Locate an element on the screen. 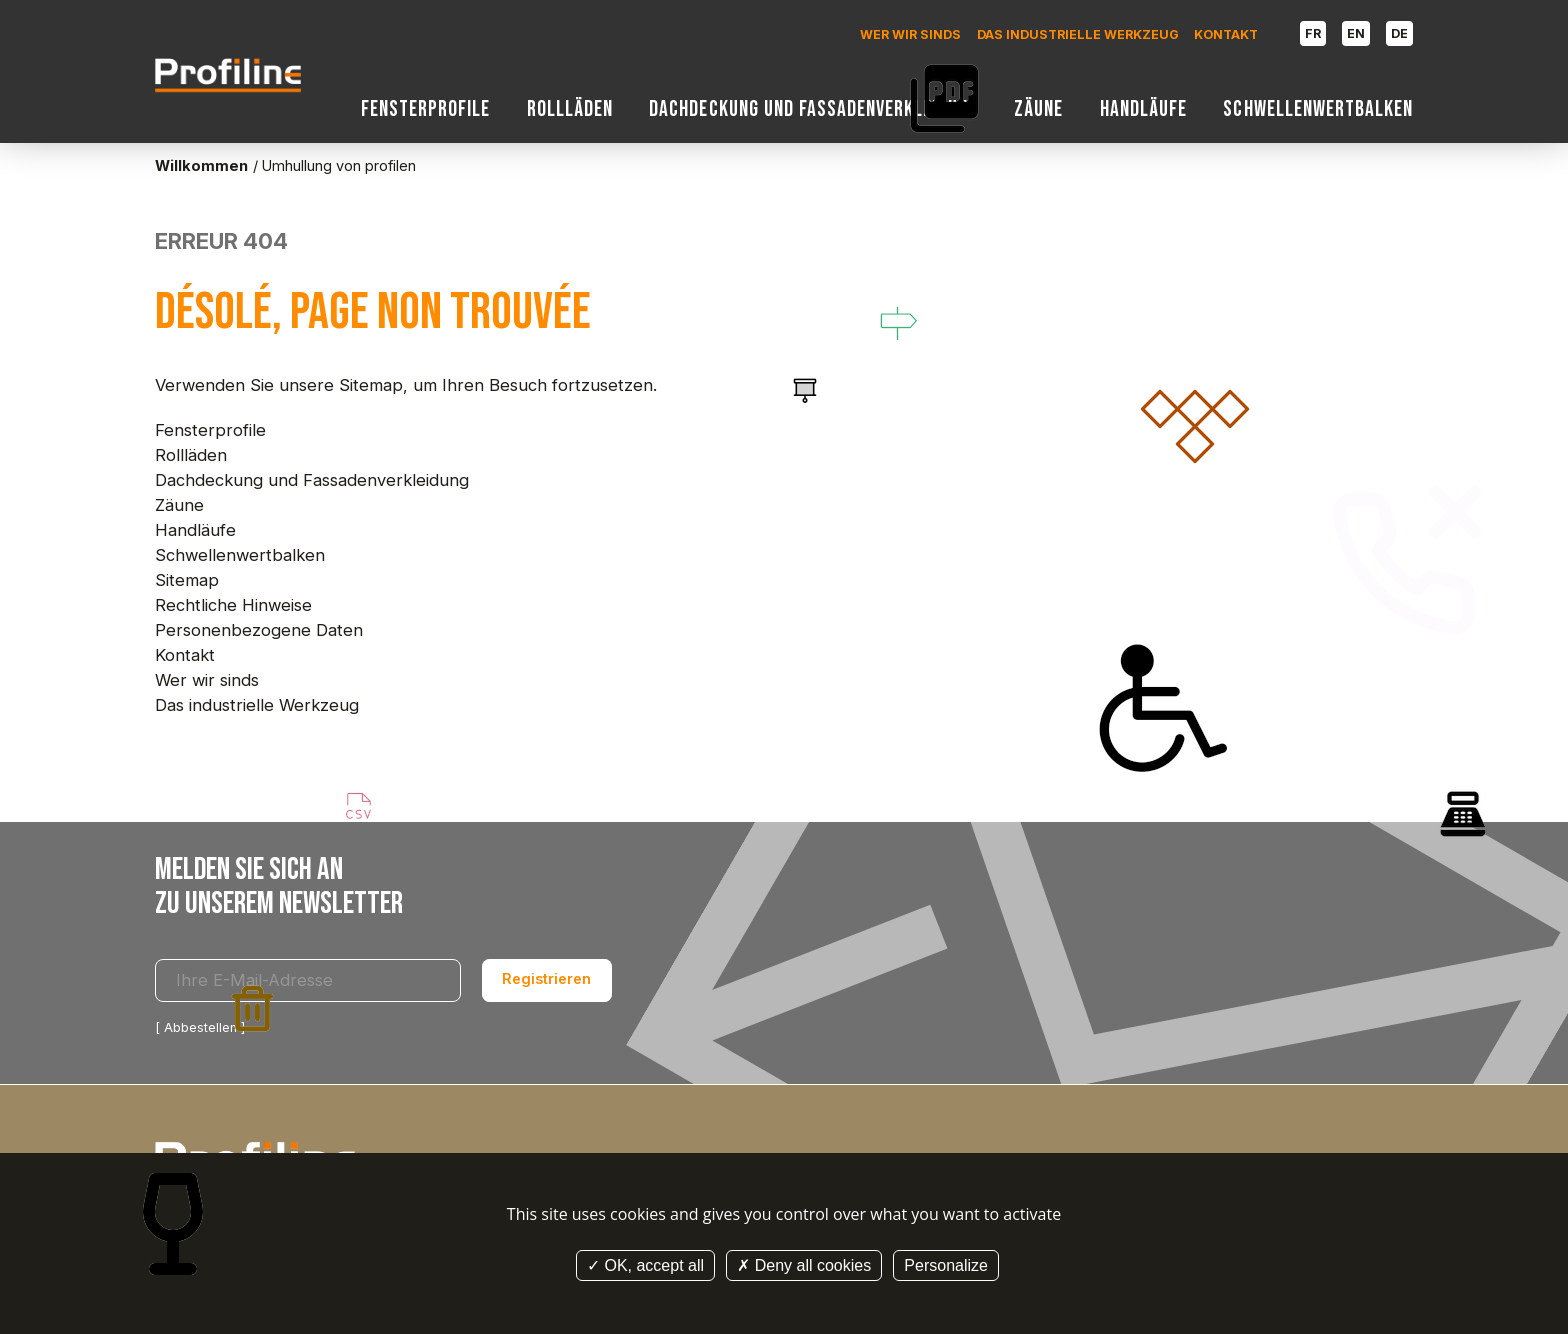 The height and width of the screenshot is (1334, 1568). open tidal music streaming app is located at coordinates (1195, 423).